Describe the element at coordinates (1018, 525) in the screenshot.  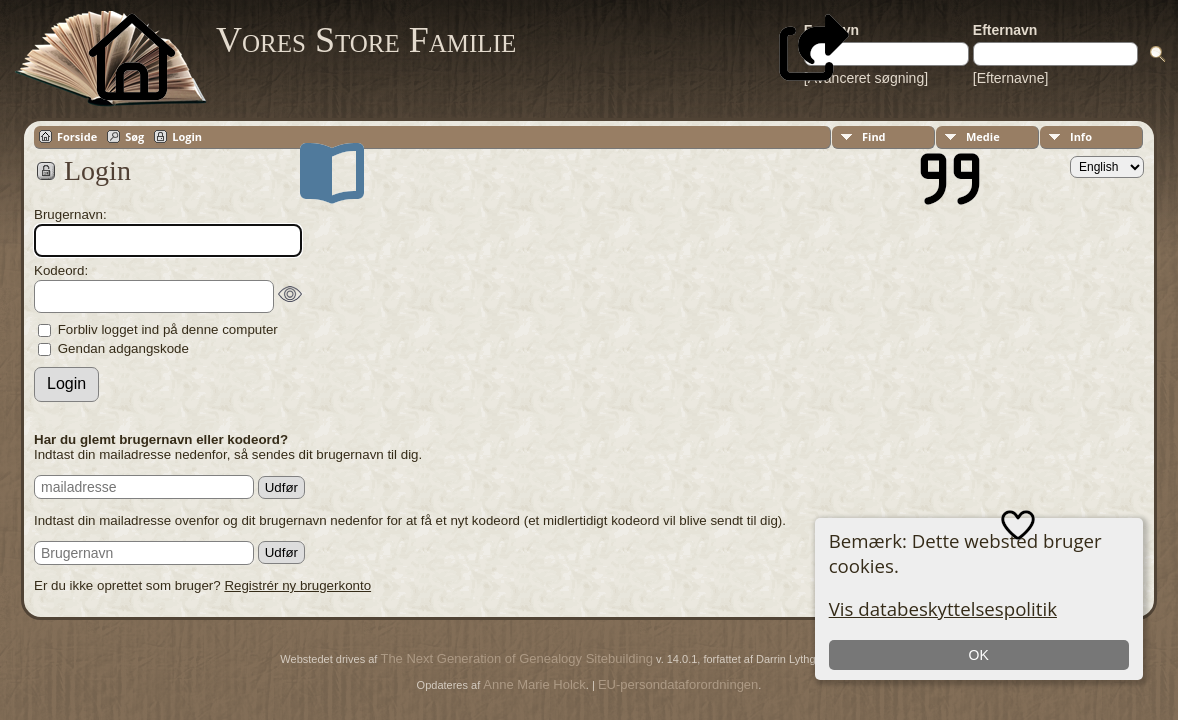
I see `add to favorites` at that location.